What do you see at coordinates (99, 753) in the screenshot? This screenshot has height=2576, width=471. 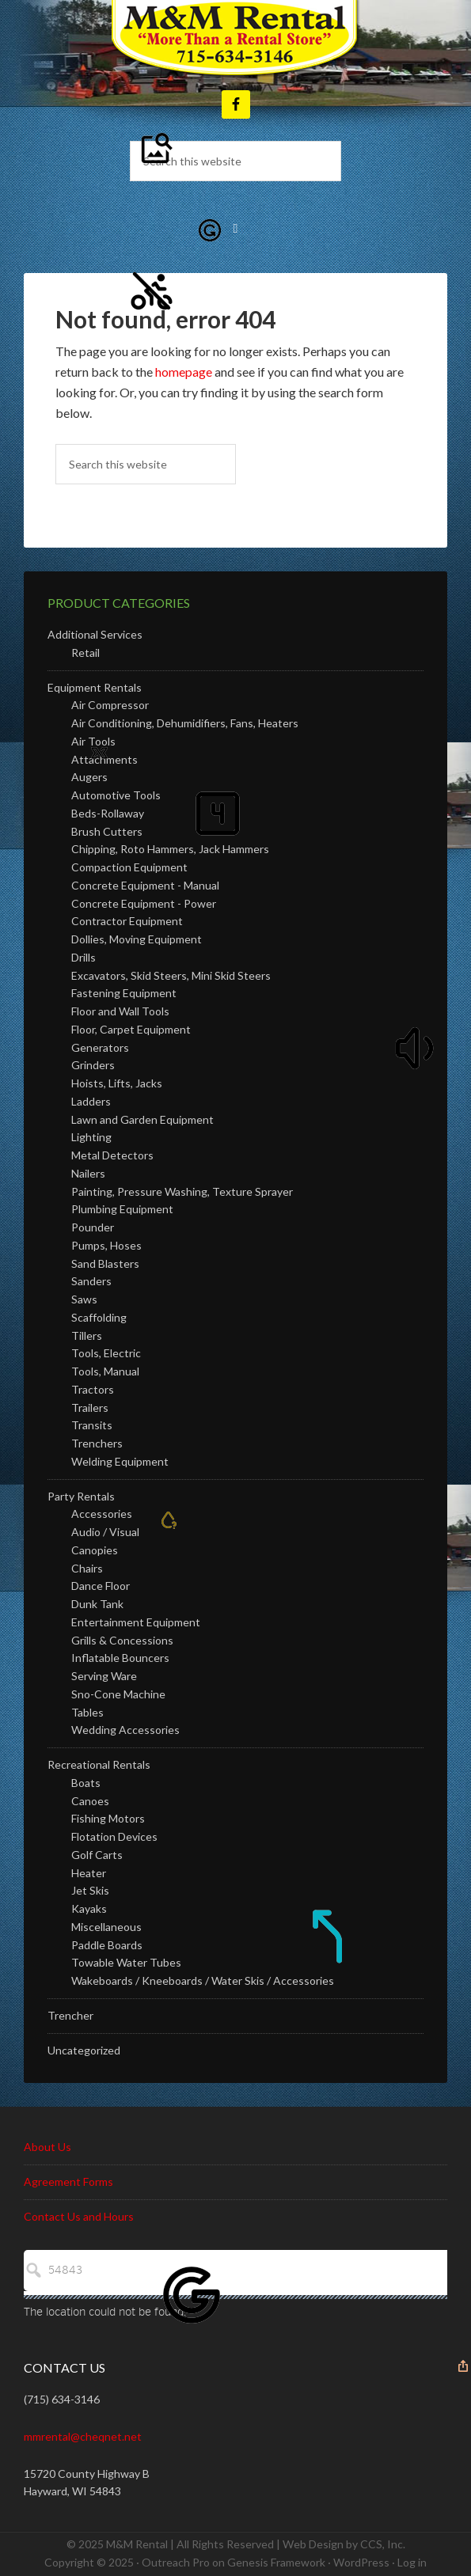 I see `xdeep brand logo` at bounding box center [99, 753].